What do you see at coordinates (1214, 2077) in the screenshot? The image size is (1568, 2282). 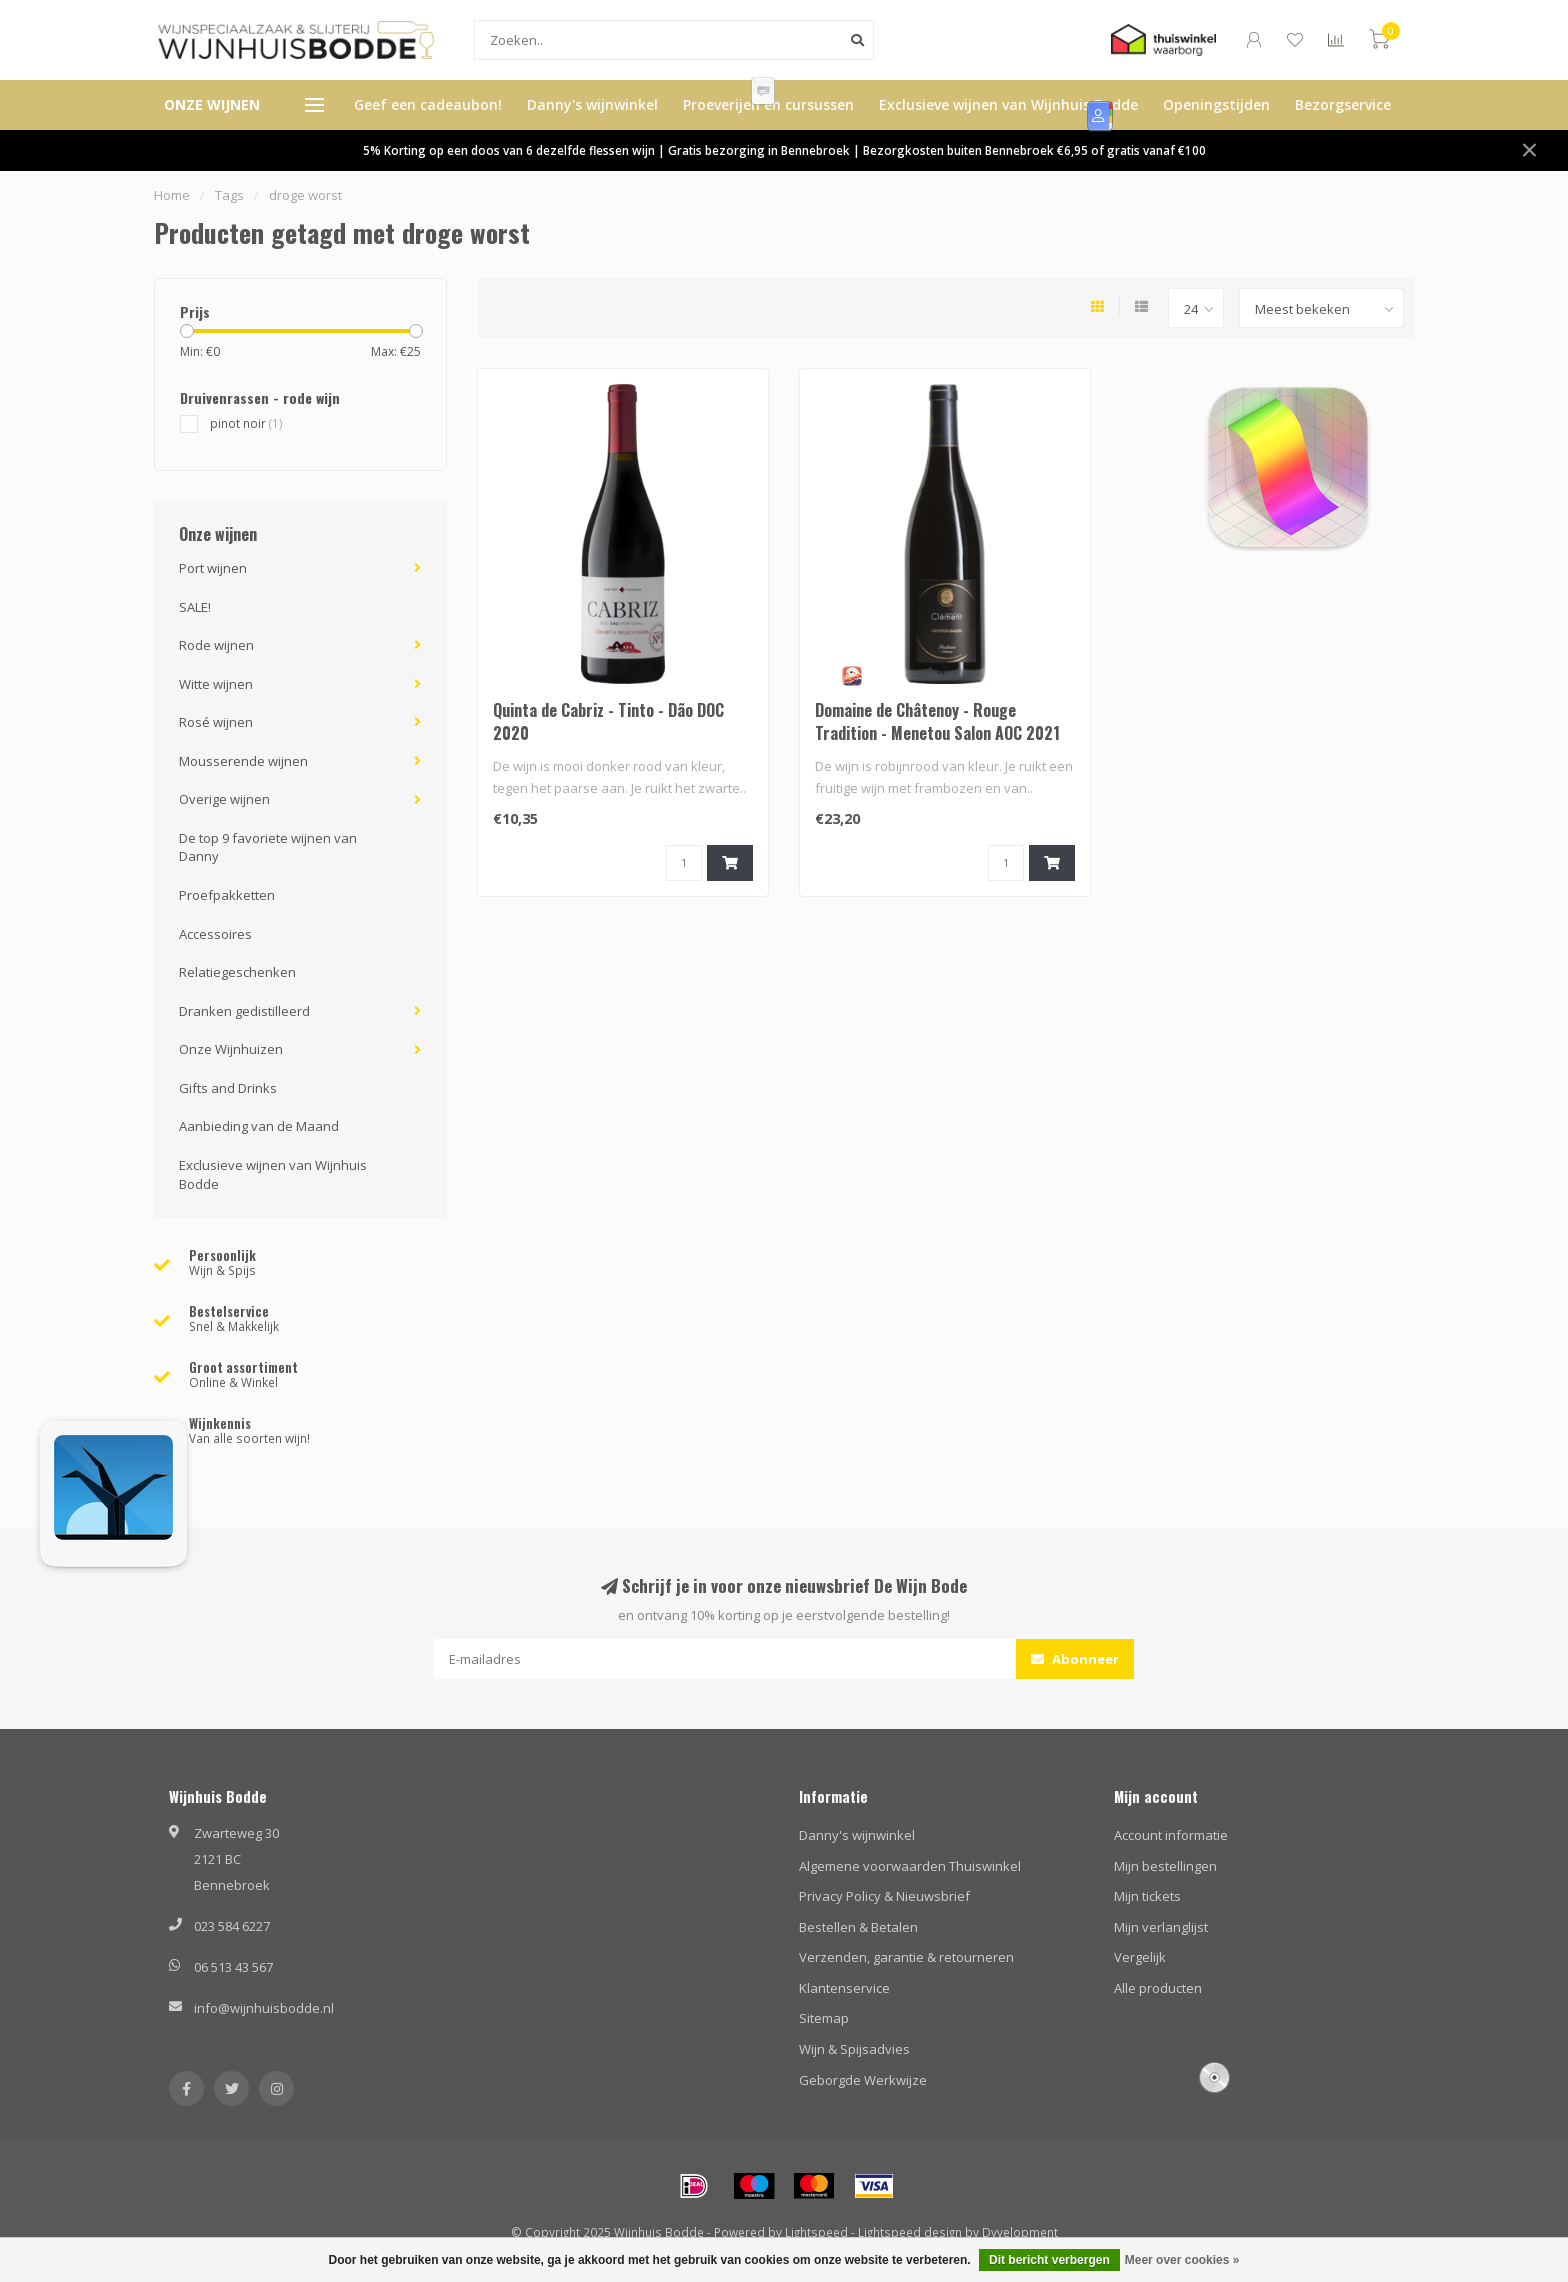 I see `access cd/dvd rewritable drive` at bounding box center [1214, 2077].